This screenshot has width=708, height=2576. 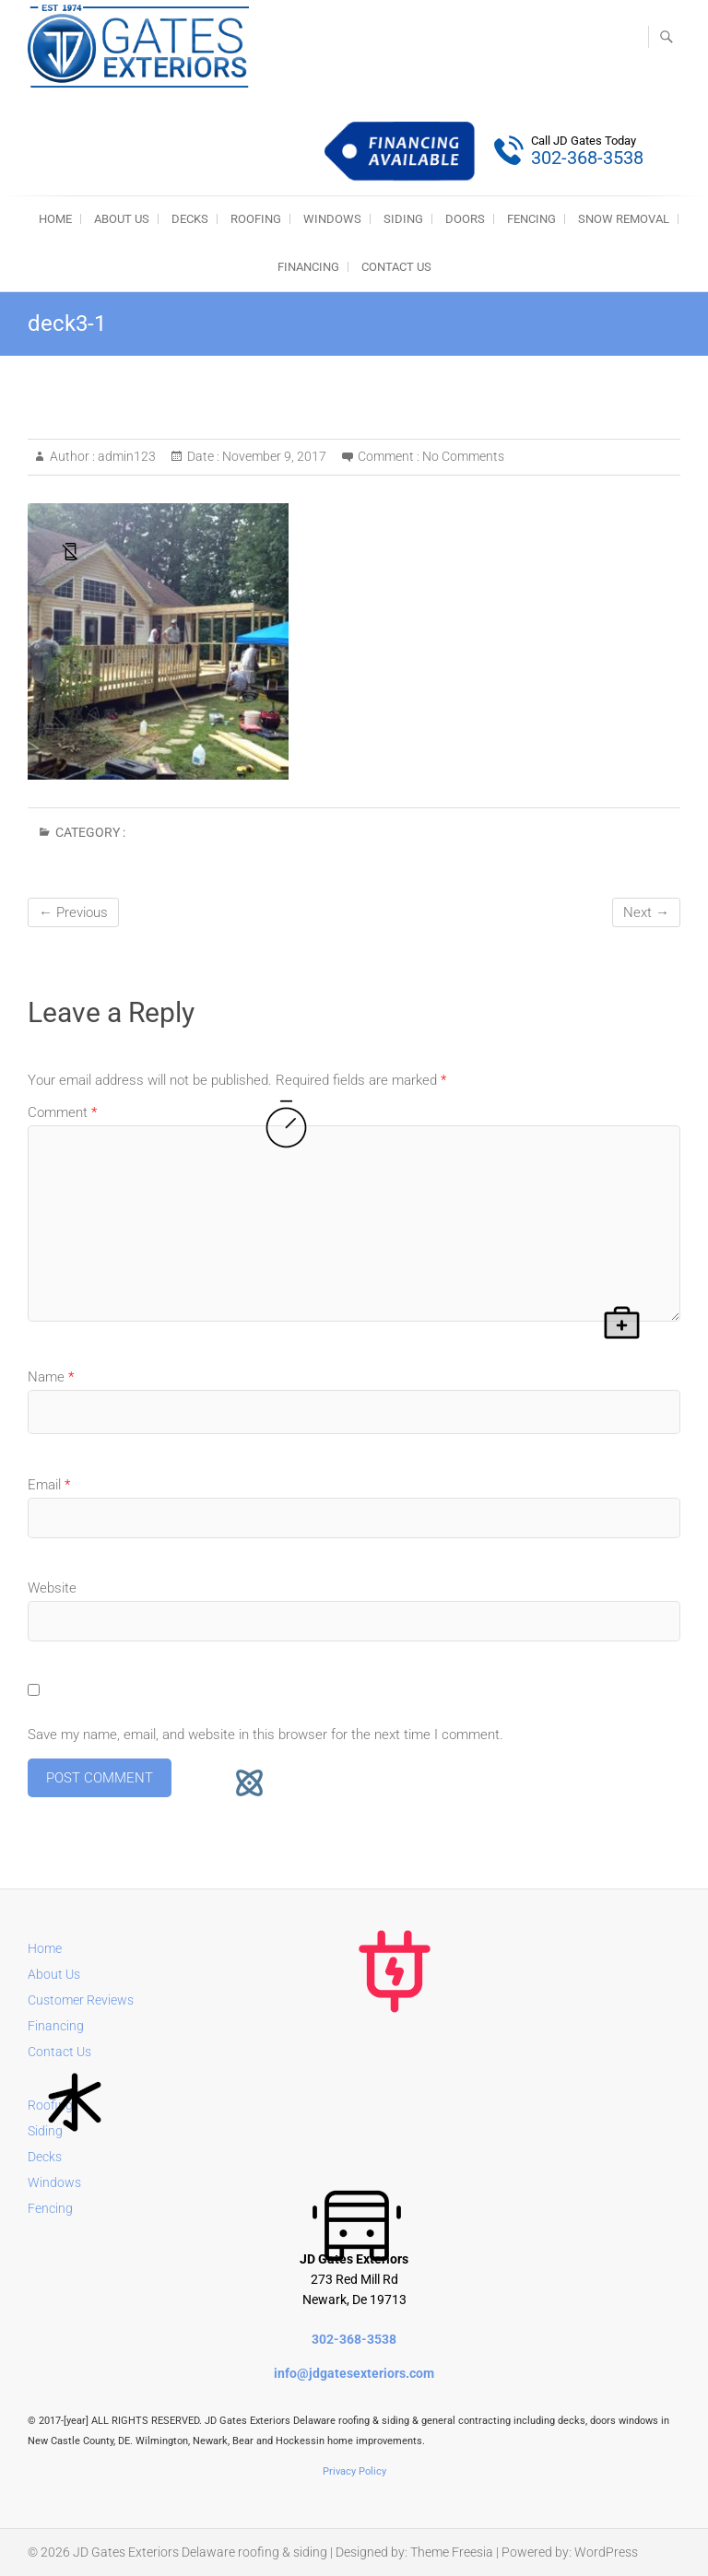 I want to click on set a countdown timer, so click(x=286, y=1125).